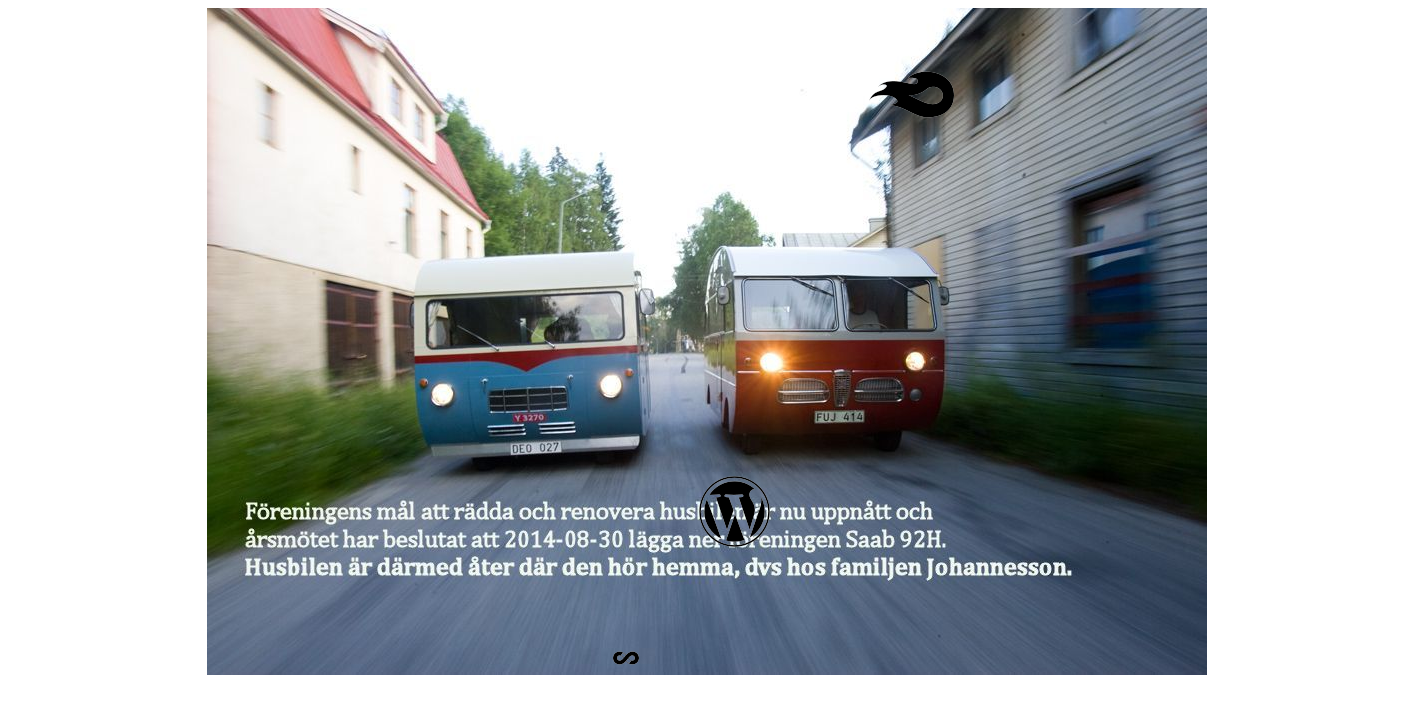  I want to click on open Apache Superset data visualization platform, so click(626, 658).